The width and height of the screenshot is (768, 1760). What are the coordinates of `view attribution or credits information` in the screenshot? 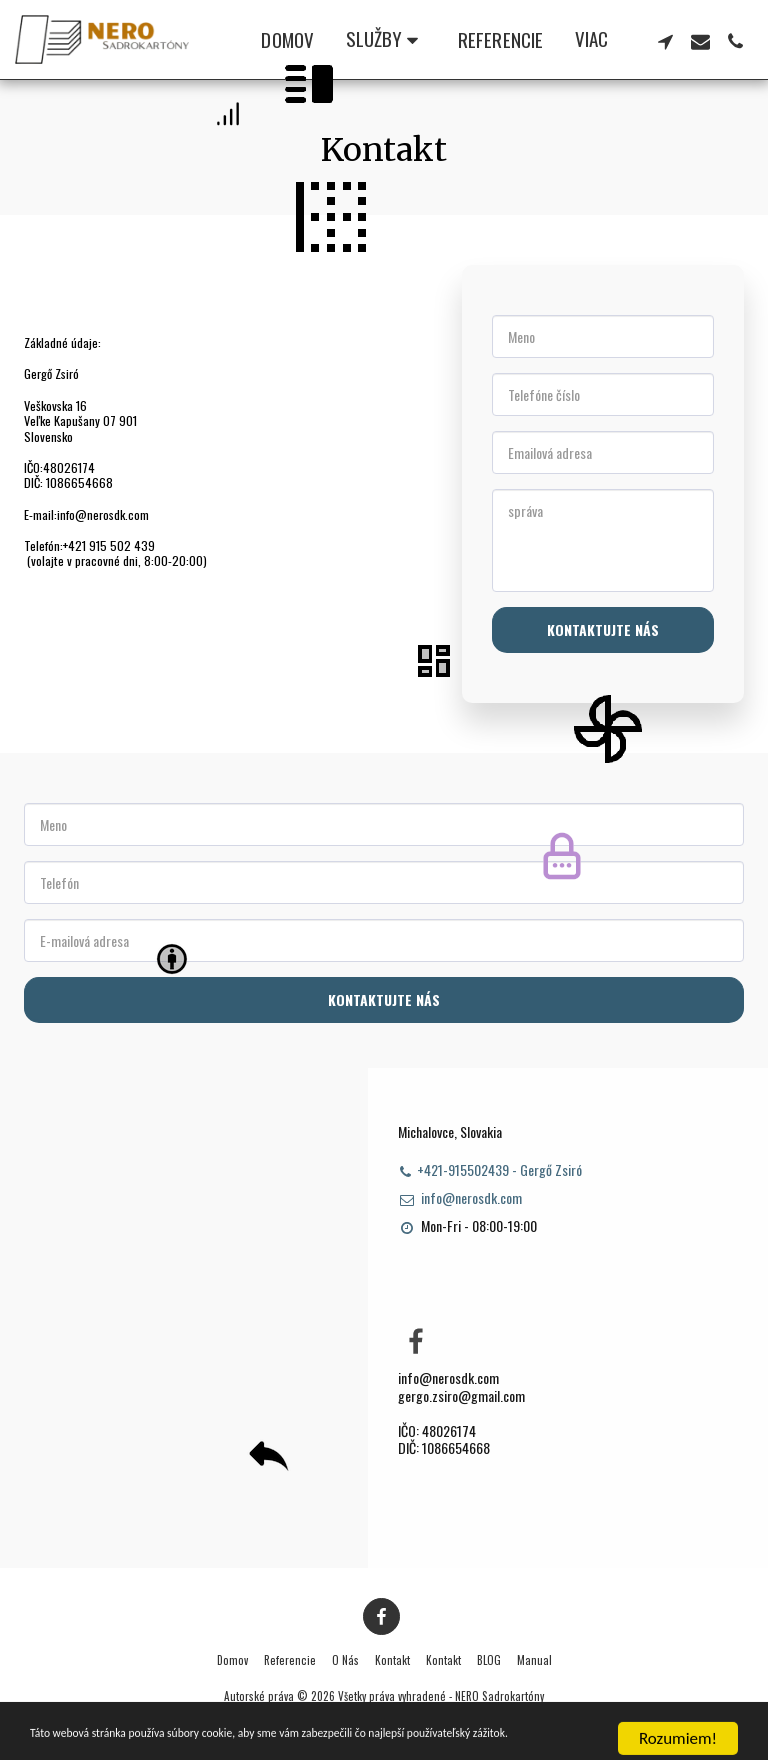 It's located at (172, 959).